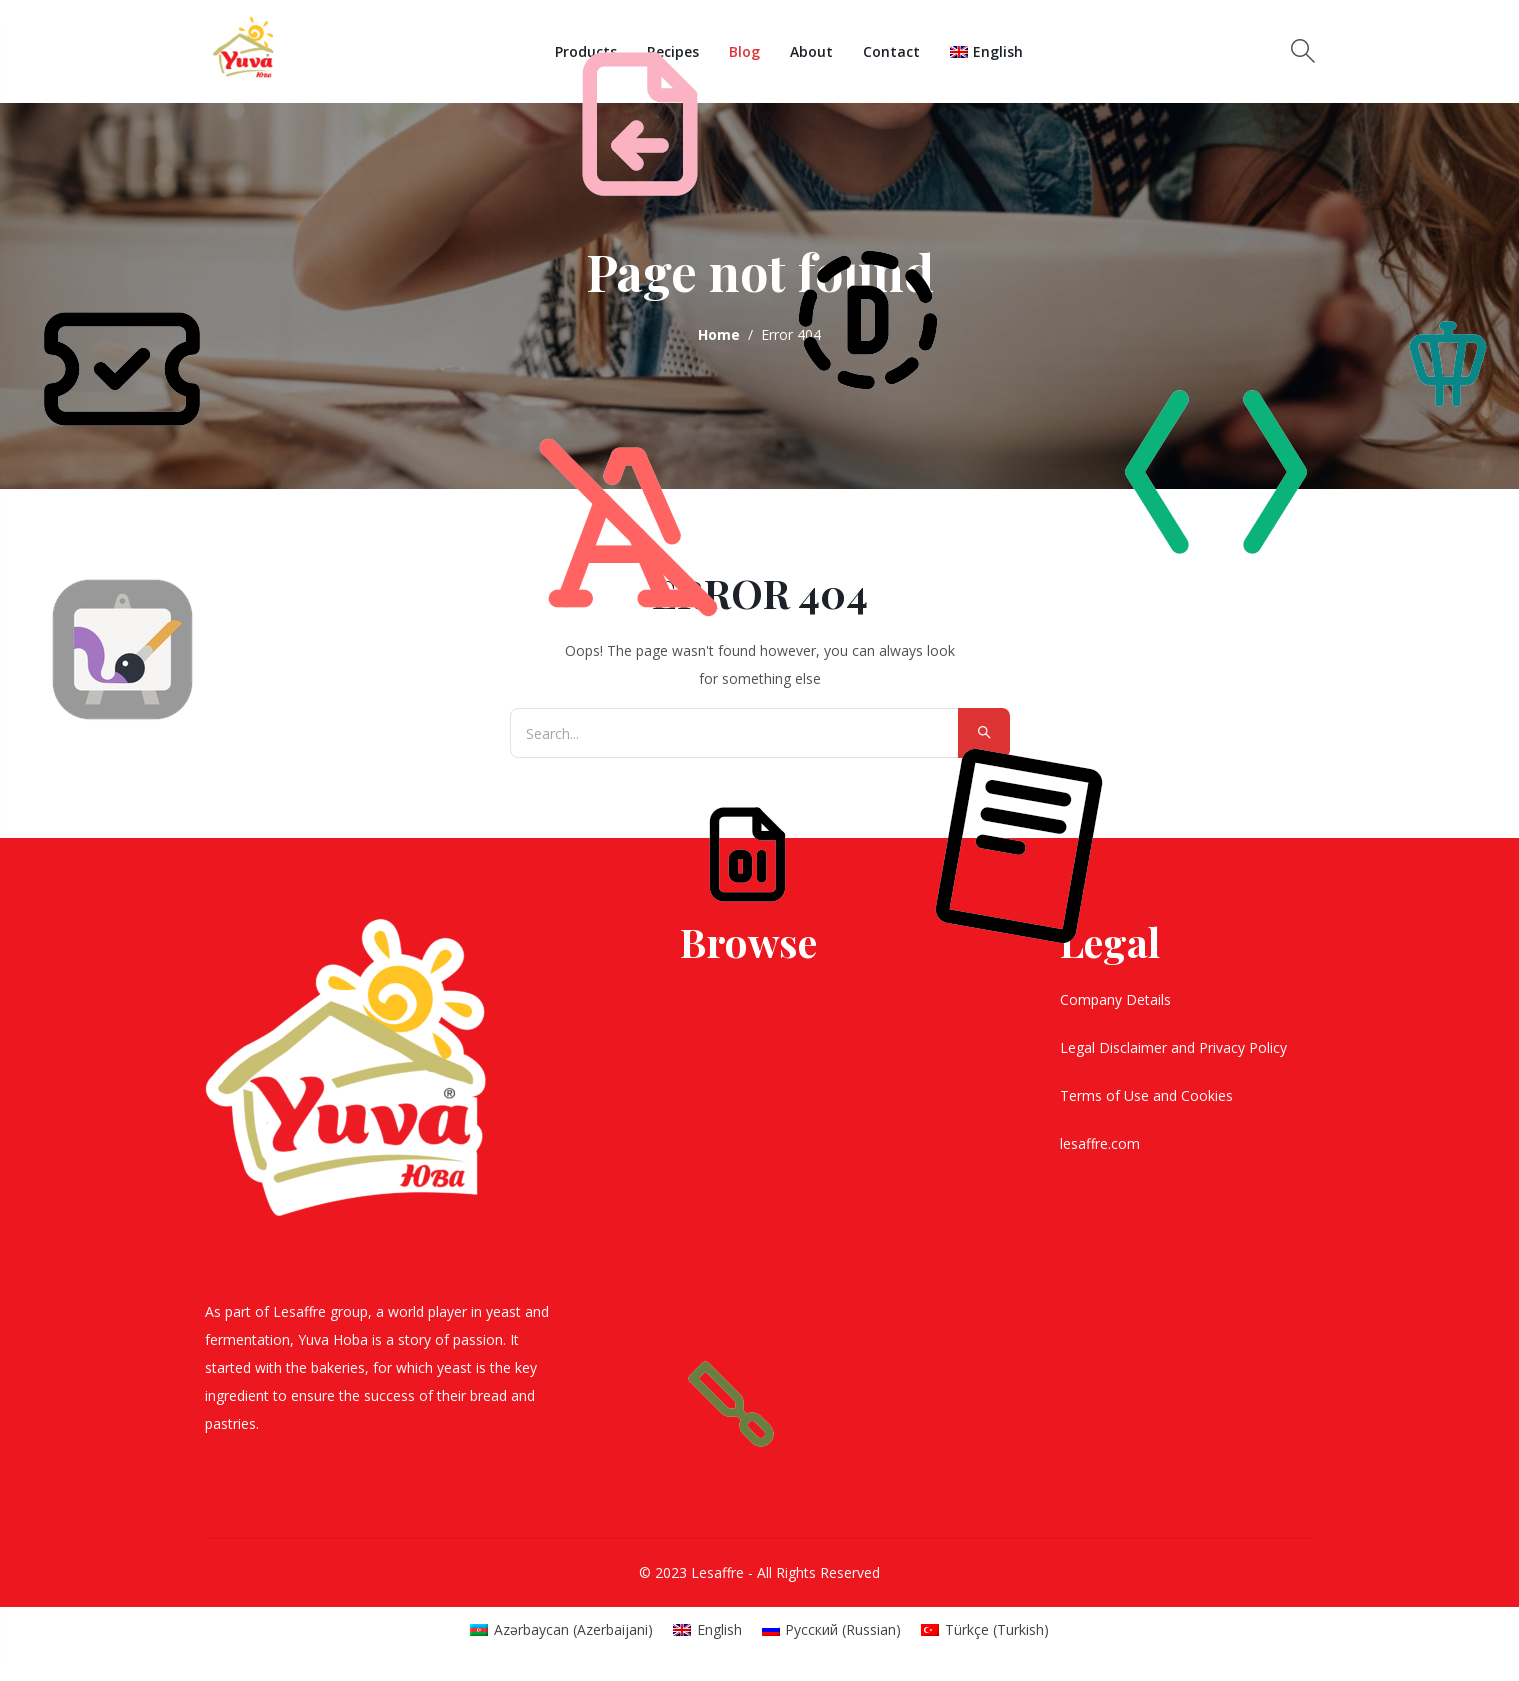 This screenshot has height=1681, width=1519. I want to click on view your resume or CV, so click(1019, 846).